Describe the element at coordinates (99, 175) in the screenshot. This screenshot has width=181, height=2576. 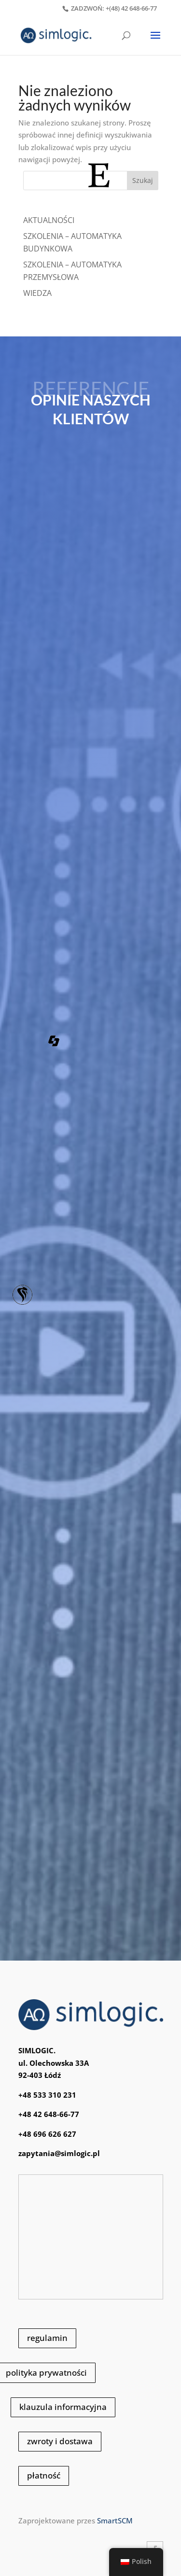
I see `open the Etsy app or website` at that location.